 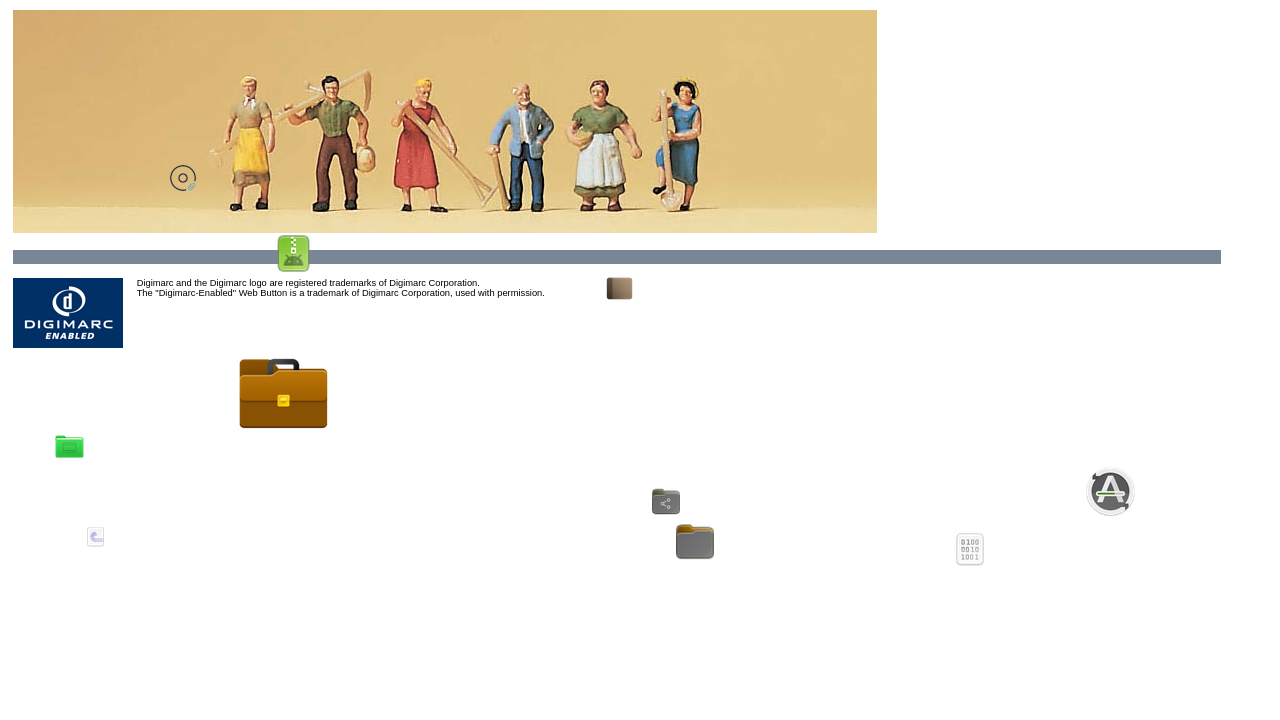 What do you see at coordinates (95, 536) in the screenshot?
I see `a bittorrent torrent file` at bounding box center [95, 536].